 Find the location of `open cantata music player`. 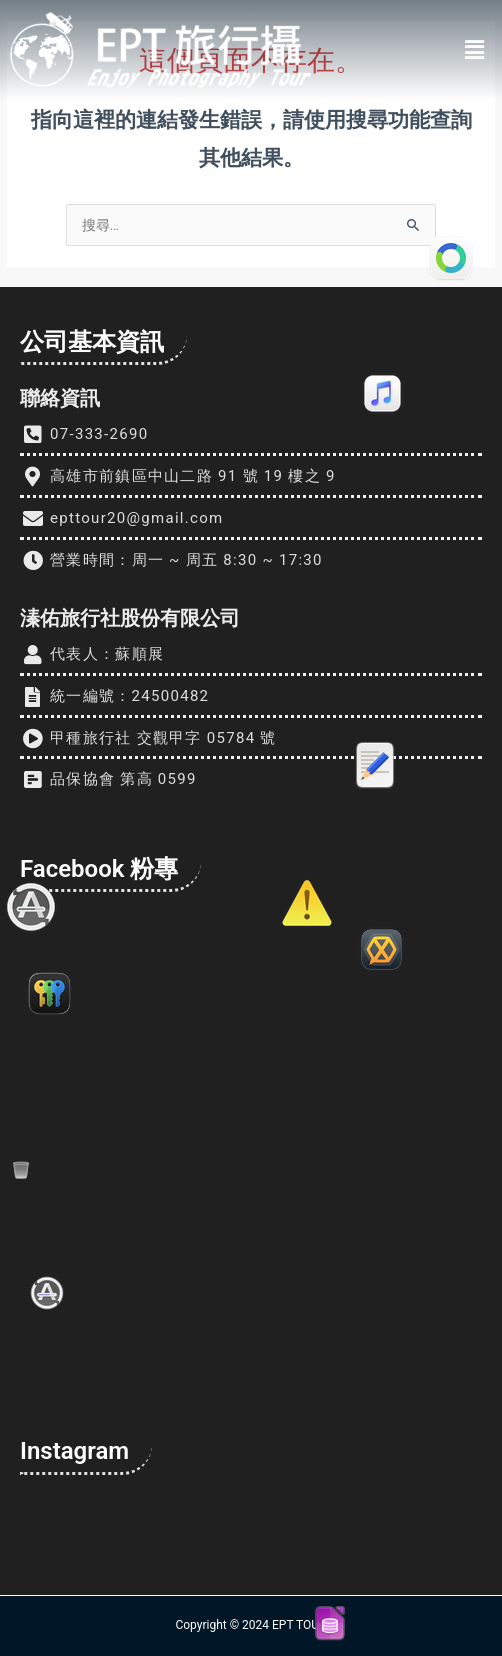

open cantata music player is located at coordinates (382, 393).